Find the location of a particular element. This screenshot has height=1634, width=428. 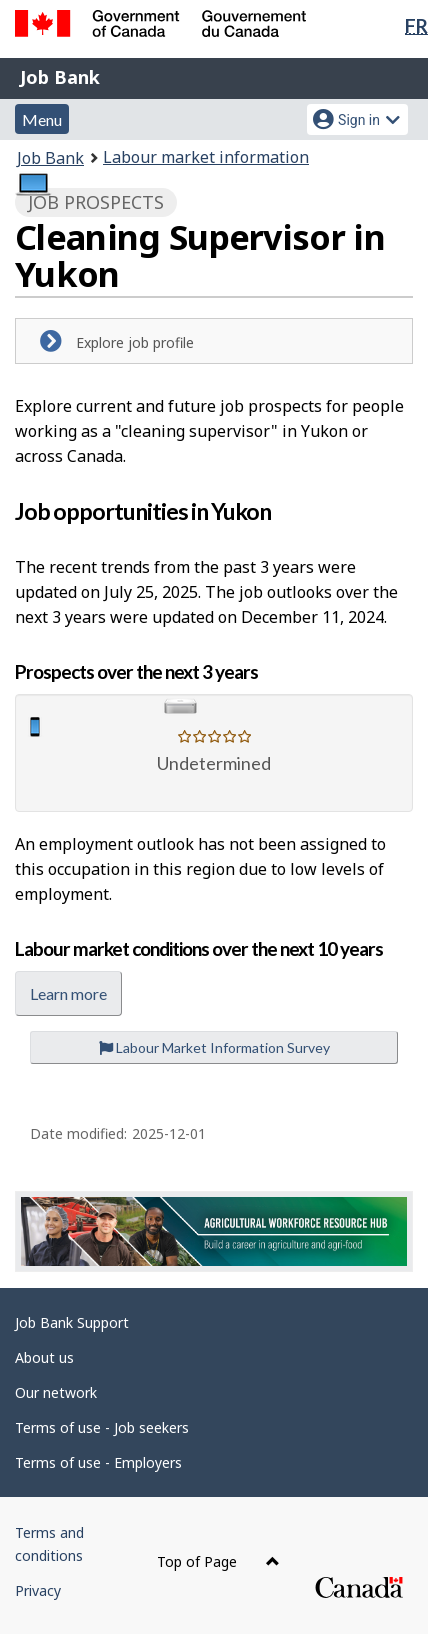

indicates this macbook pro in system preferences is located at coordinates (33, 182).